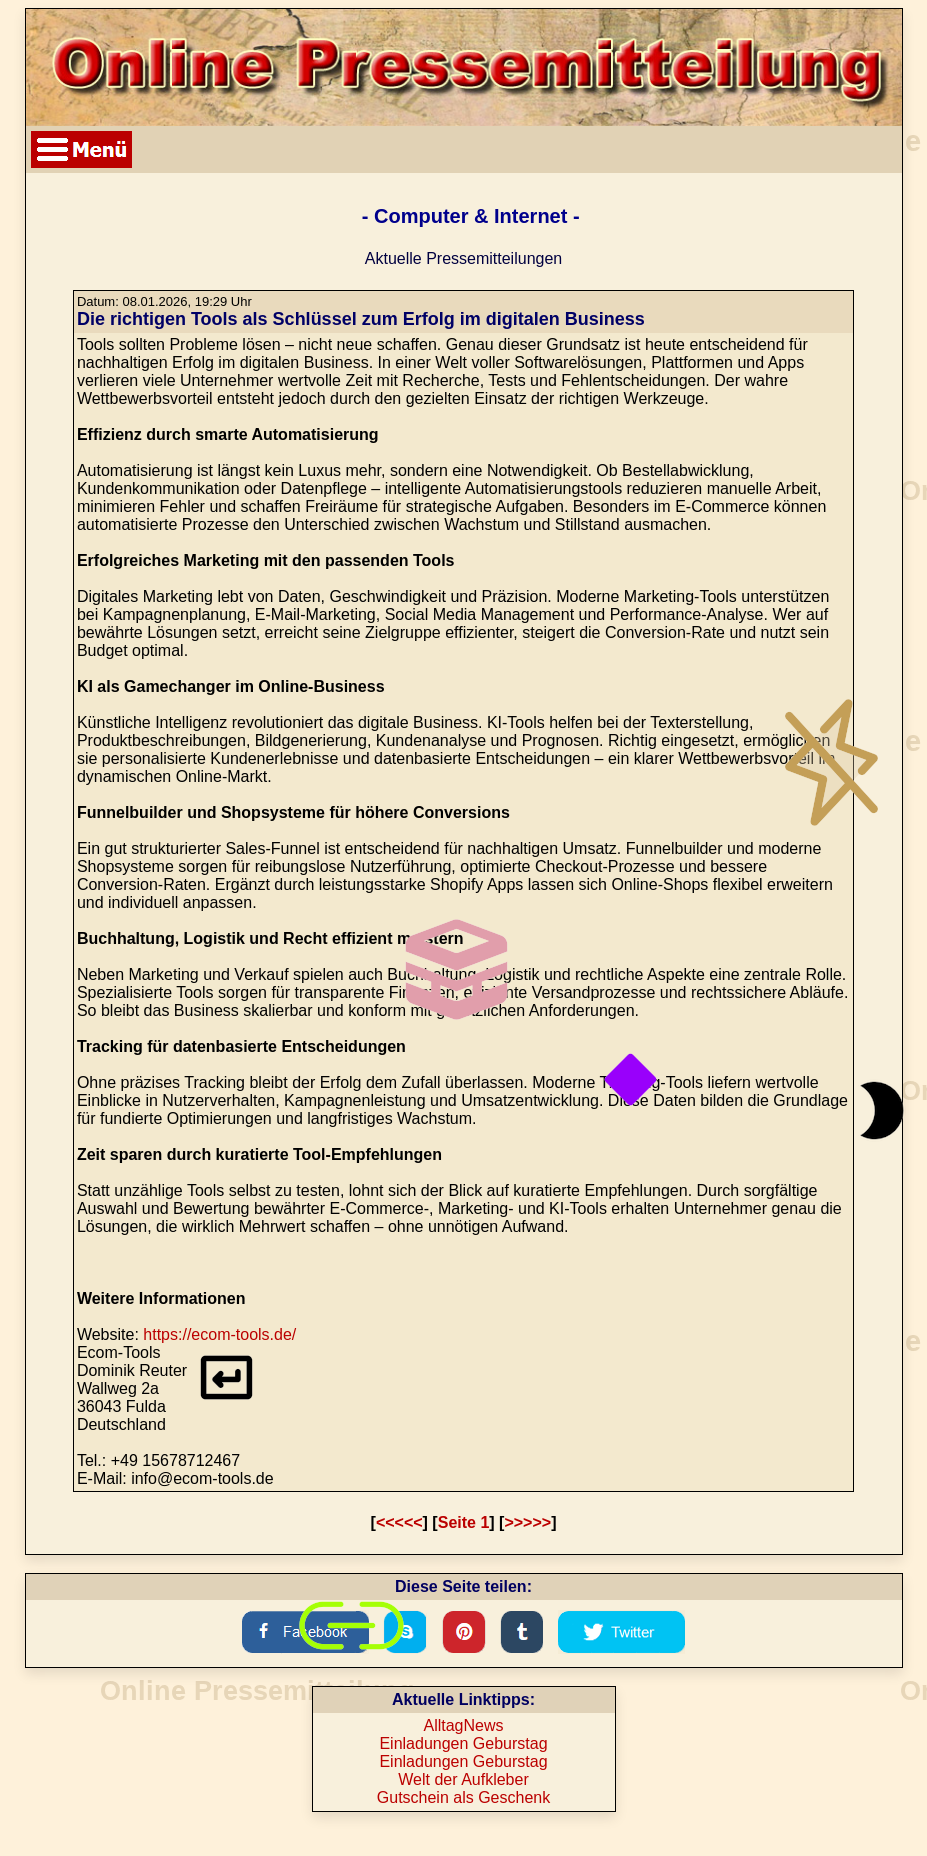  What do you see at coordinates (226, 1377) in the screenshot?
I see `press enter or return to submit` at bounding box center [226, 1377].